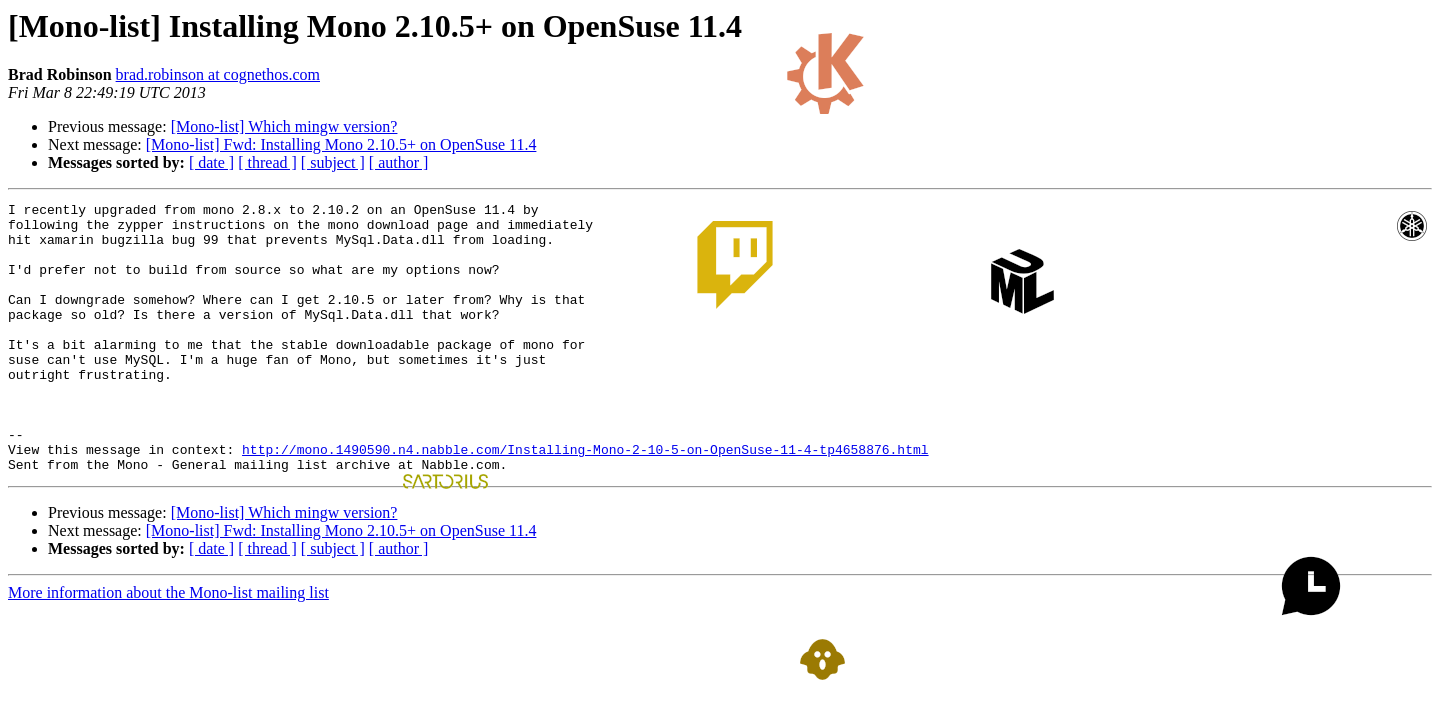 This screenshot has height=720, width=1440. I want to click on Sartorius company logo, so click(445, 481).